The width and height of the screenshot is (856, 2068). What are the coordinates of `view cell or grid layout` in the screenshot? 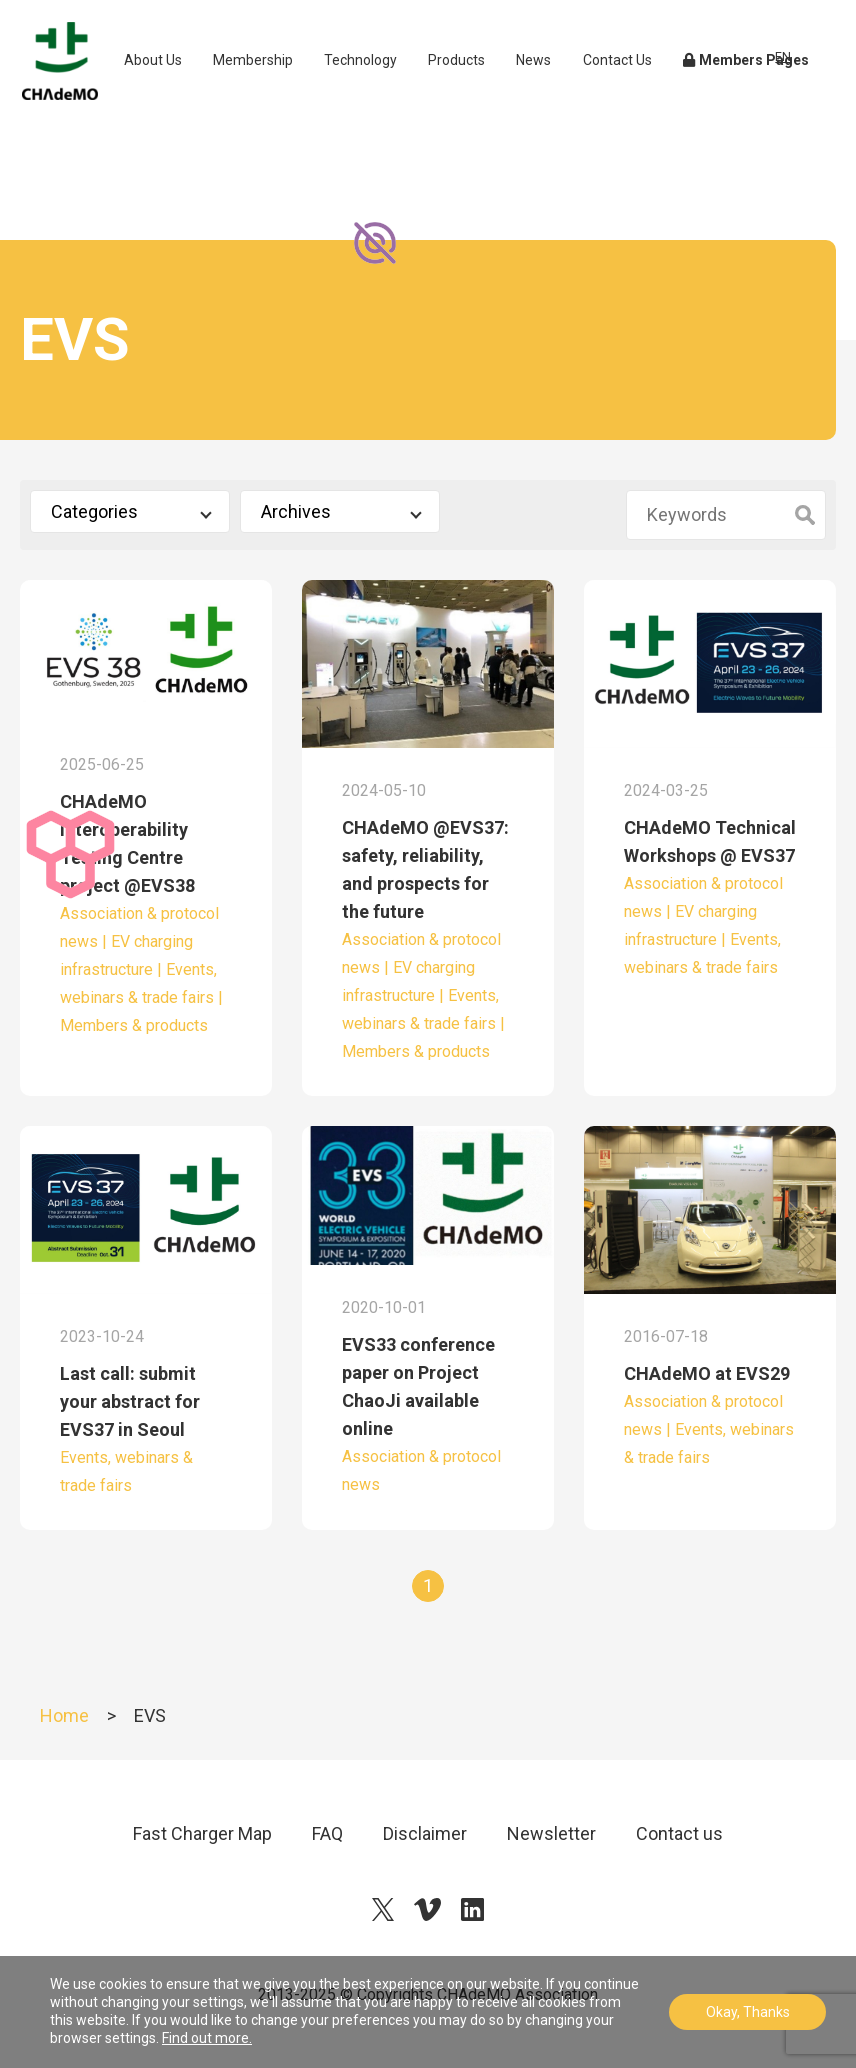 It's located at (70, 854).